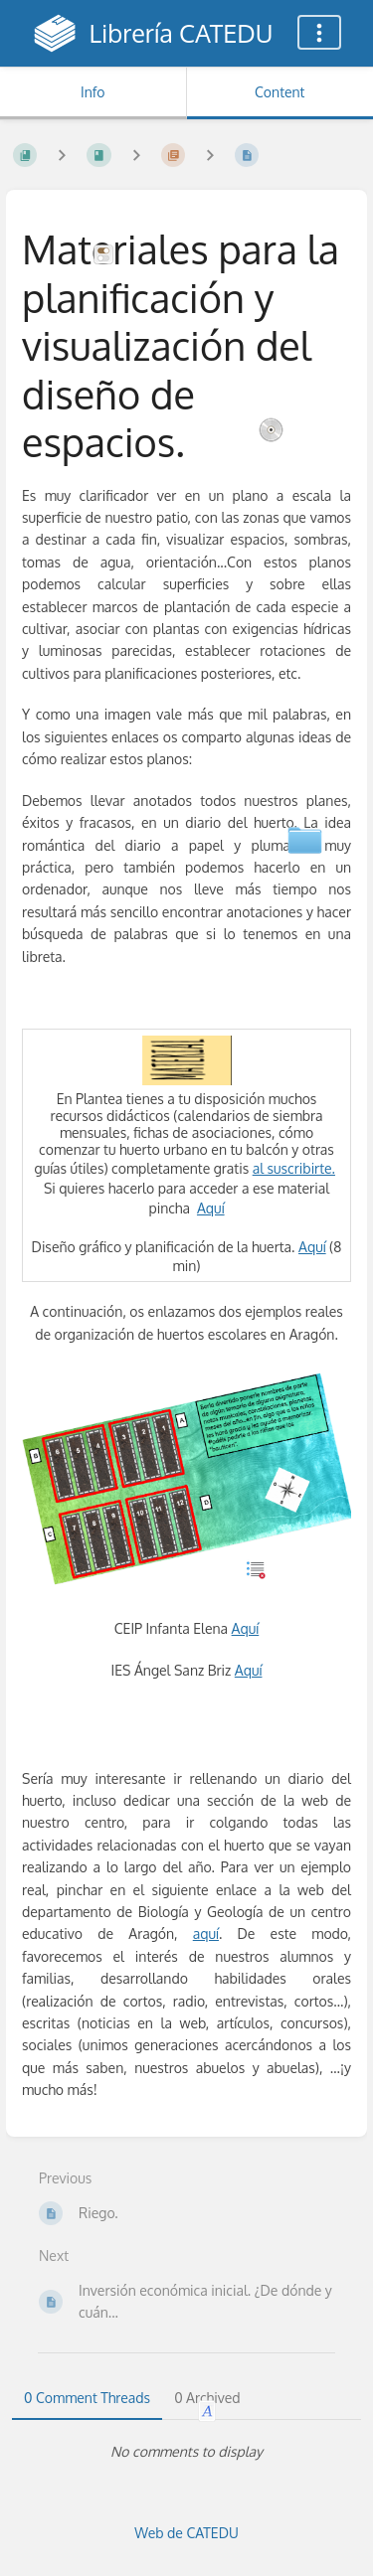 The image size is (373, 2576). I want to click on remove an item from the list, so click(256, 1569).